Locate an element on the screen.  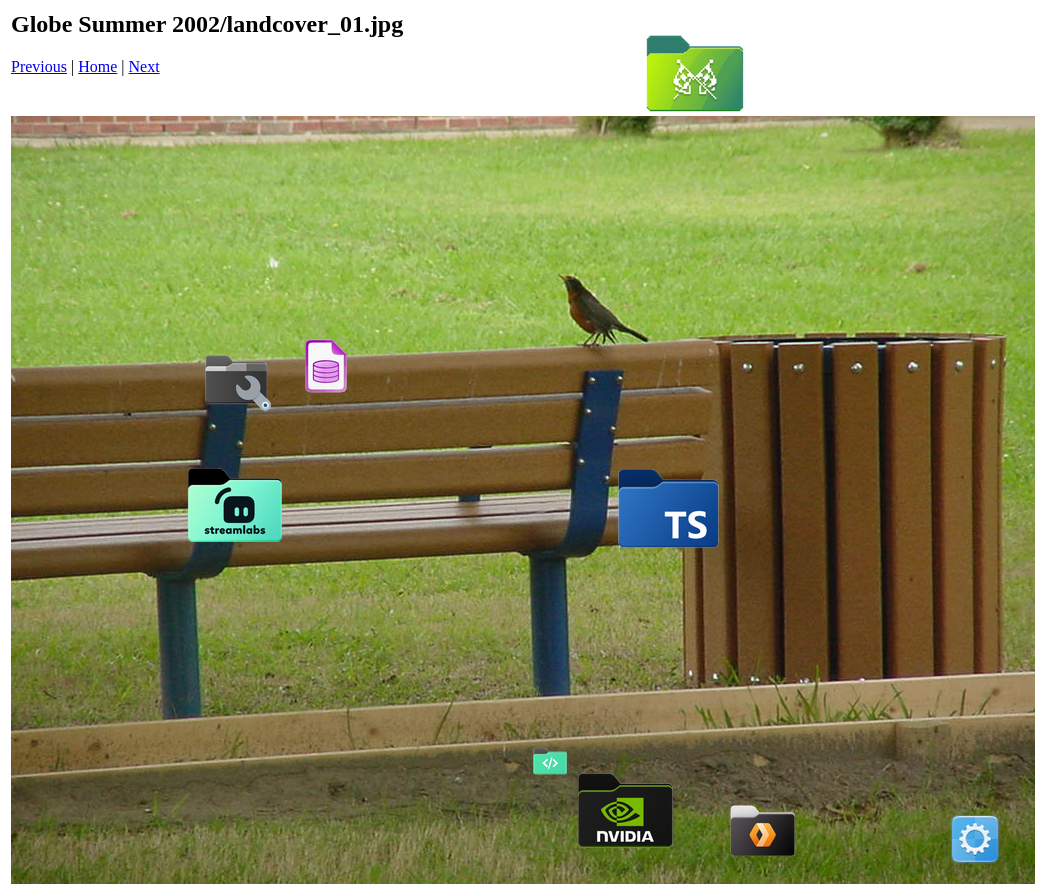
open programming projects folder is located at coordinates (550, 762).